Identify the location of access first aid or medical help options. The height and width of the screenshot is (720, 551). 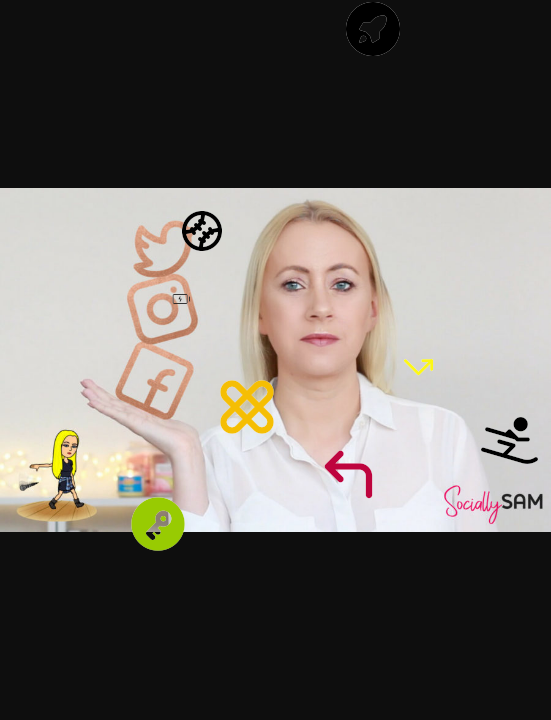
(247, 407).